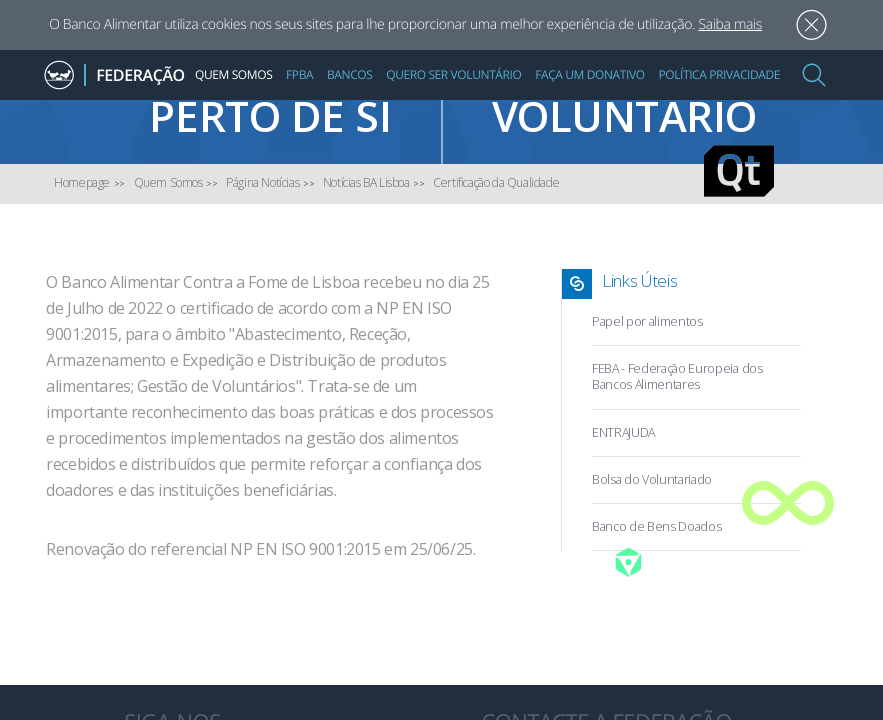  What do you see at coordinates (628, 562) in the screenshot?
I see `nucleo icon library logo` at bounding box center [628, 562].